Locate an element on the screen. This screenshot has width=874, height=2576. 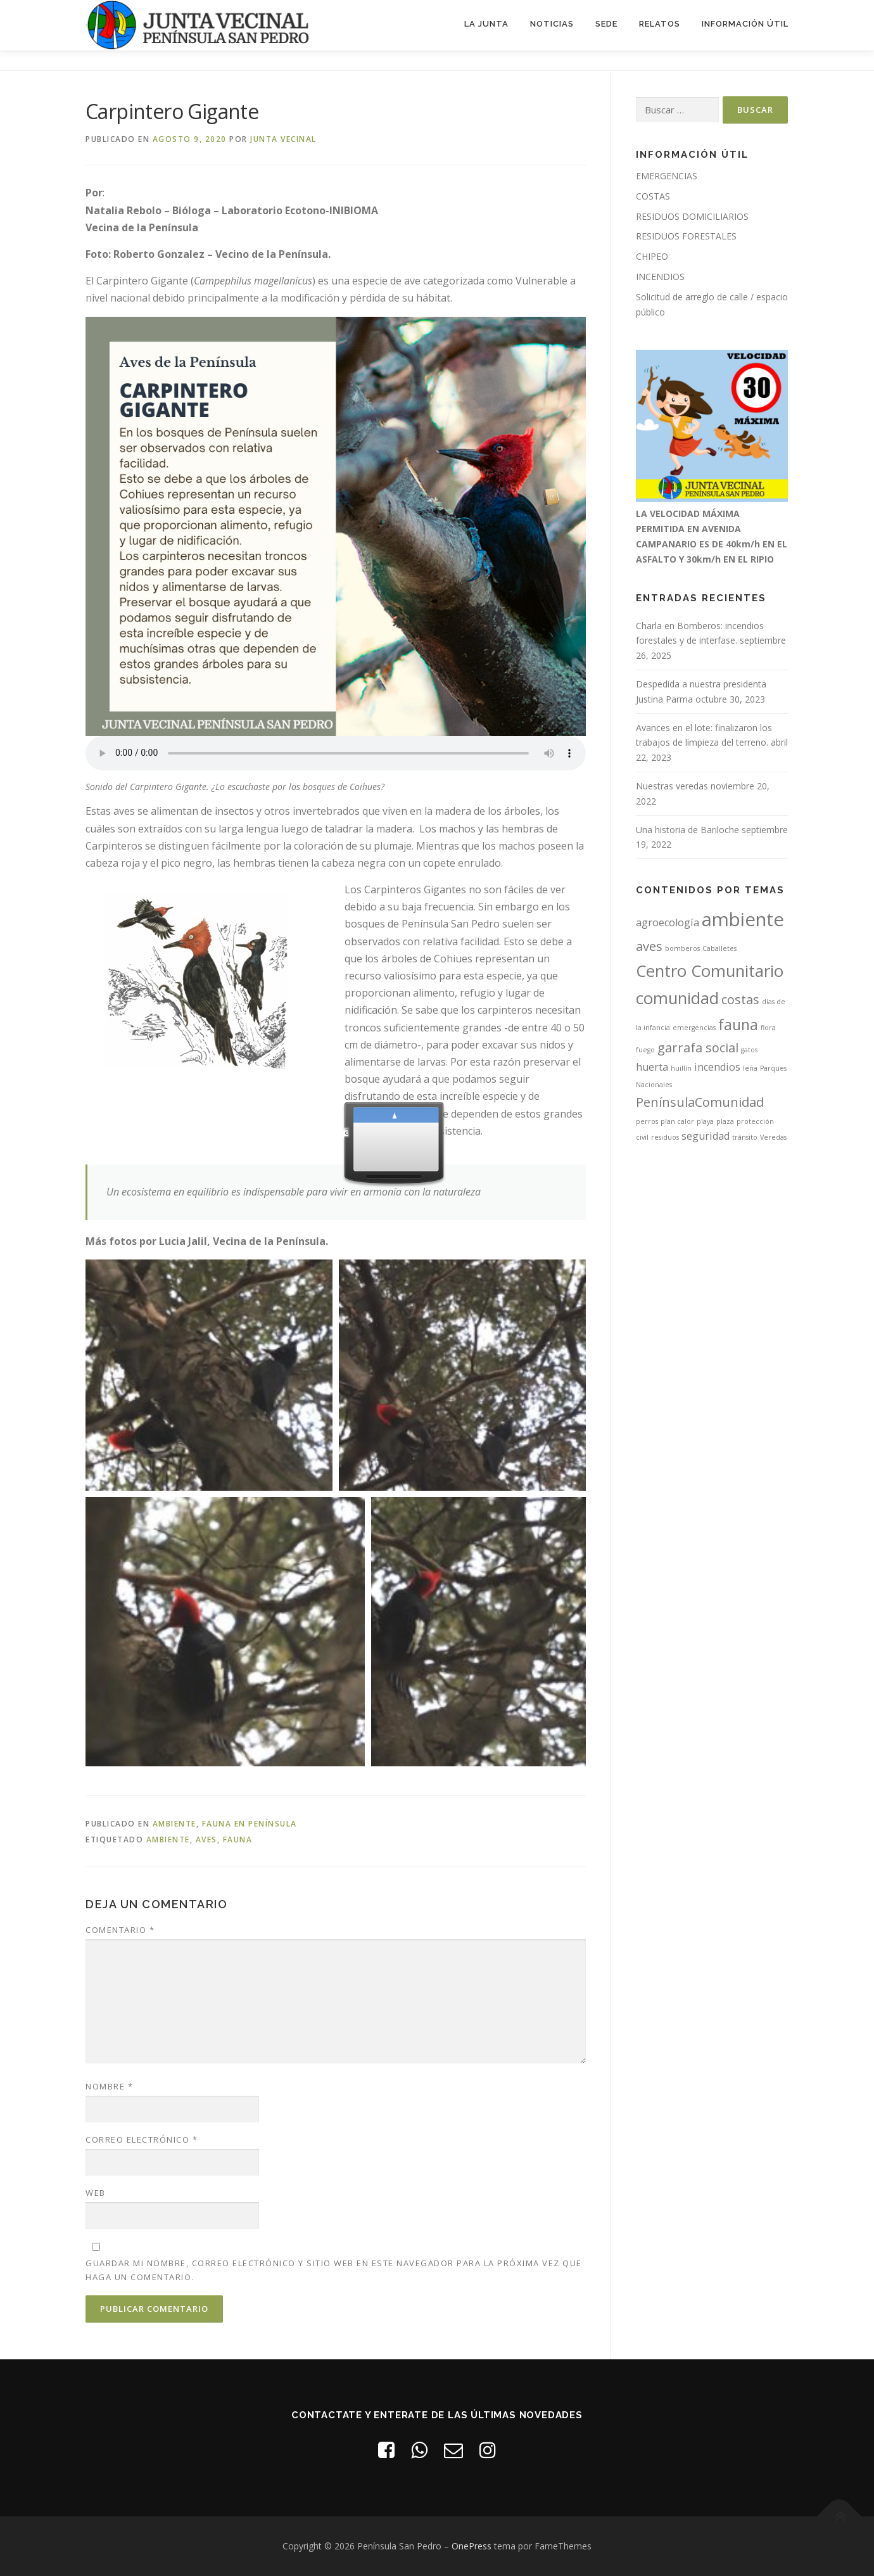
open adobe xd application is located at coordinates (394, 1143).